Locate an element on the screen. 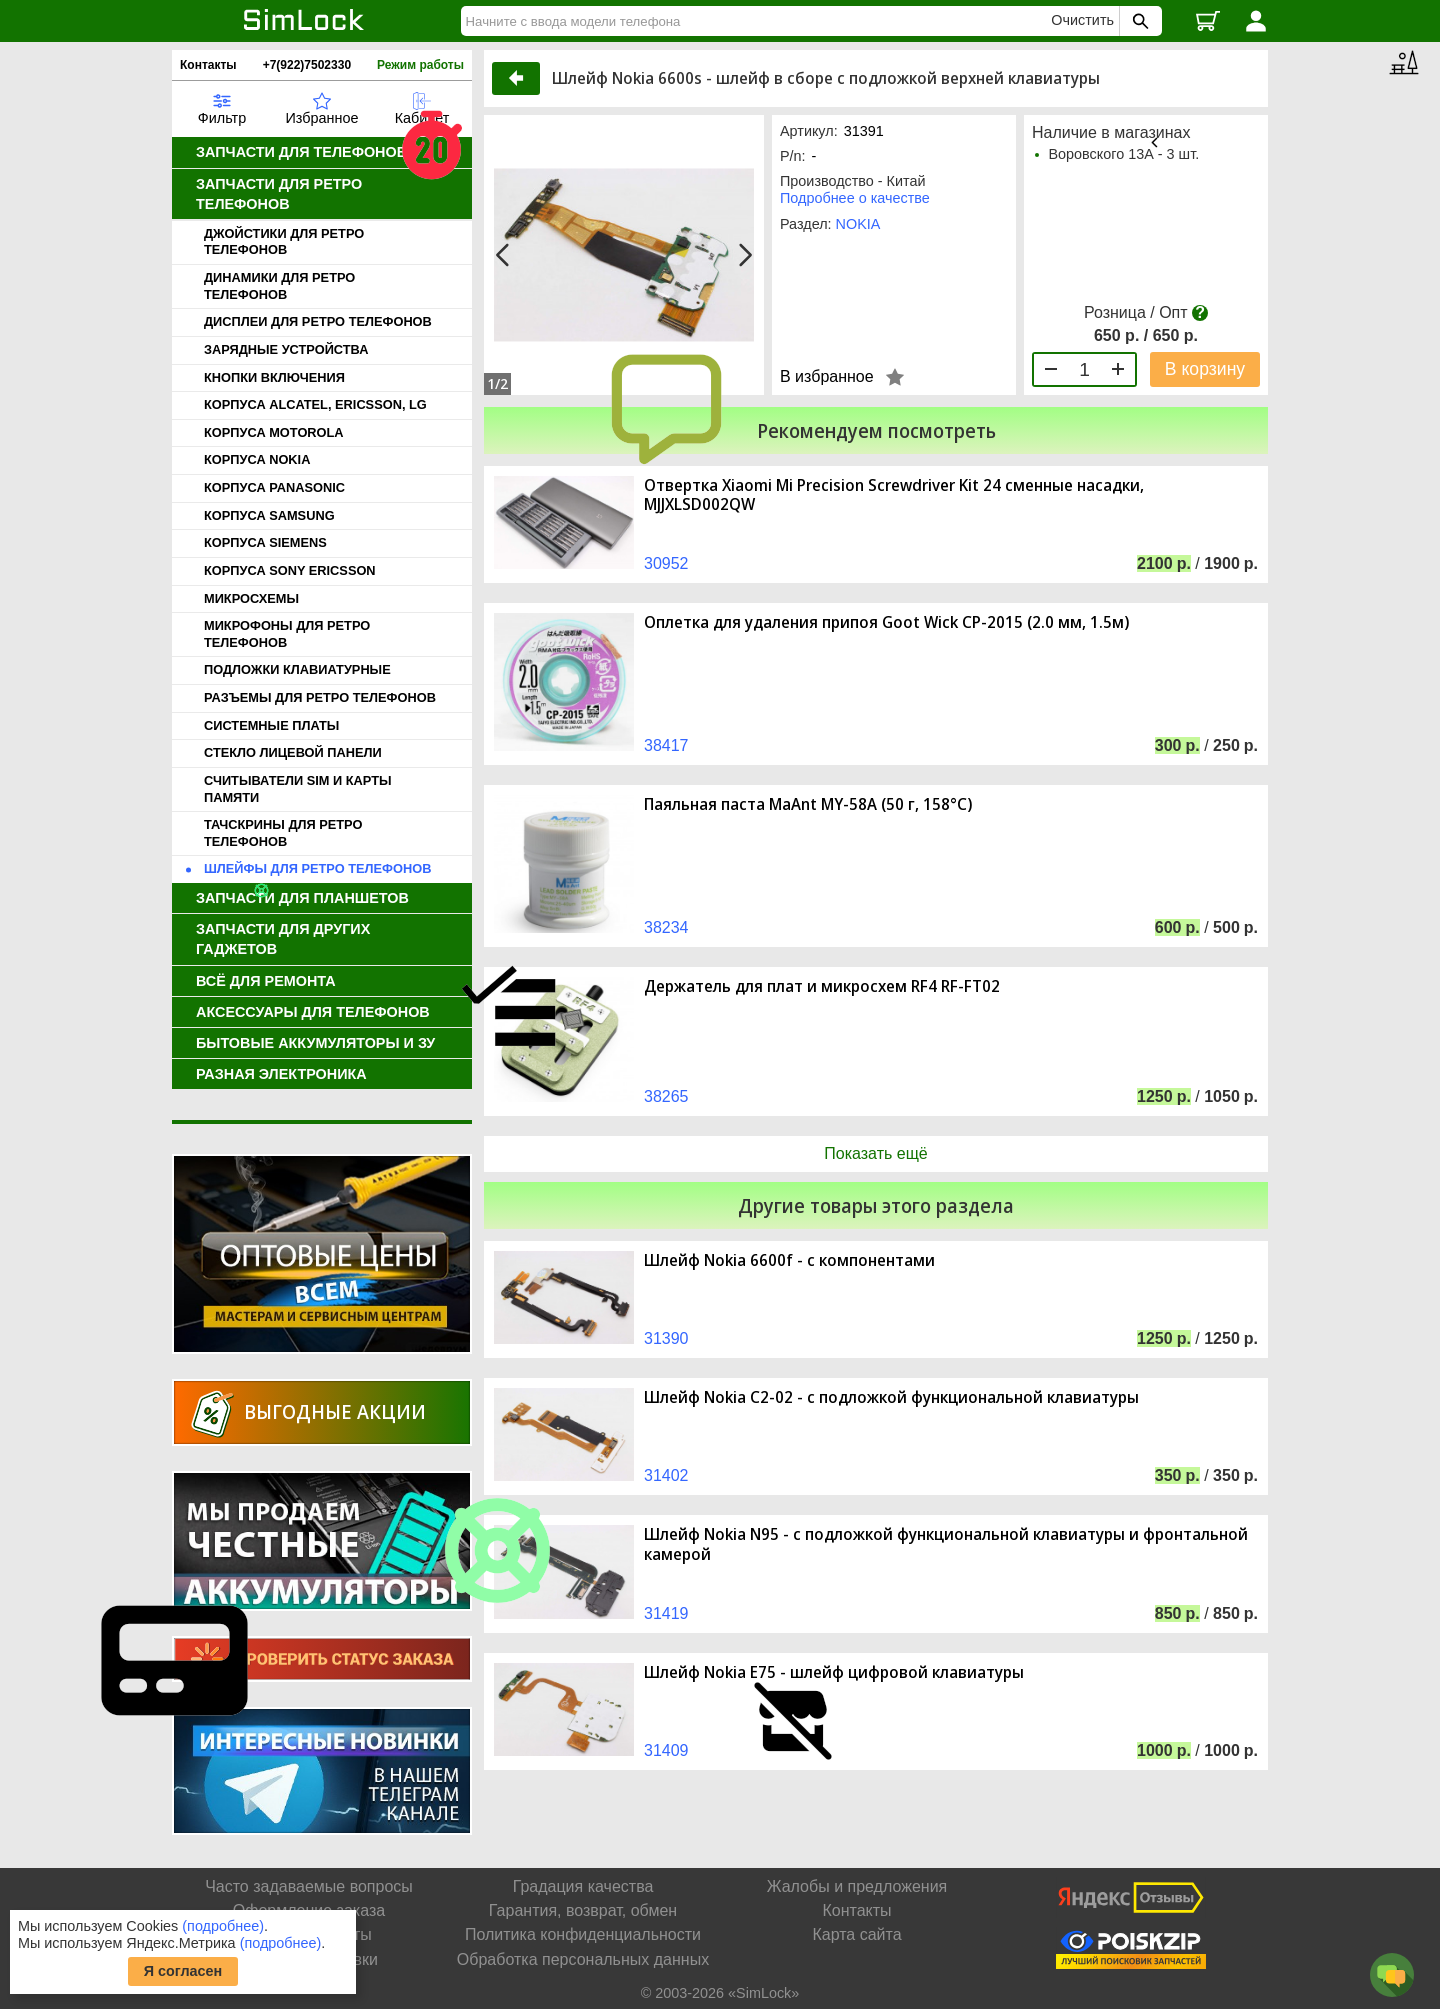  view nearby parks is located at coordinates (1404, 64).